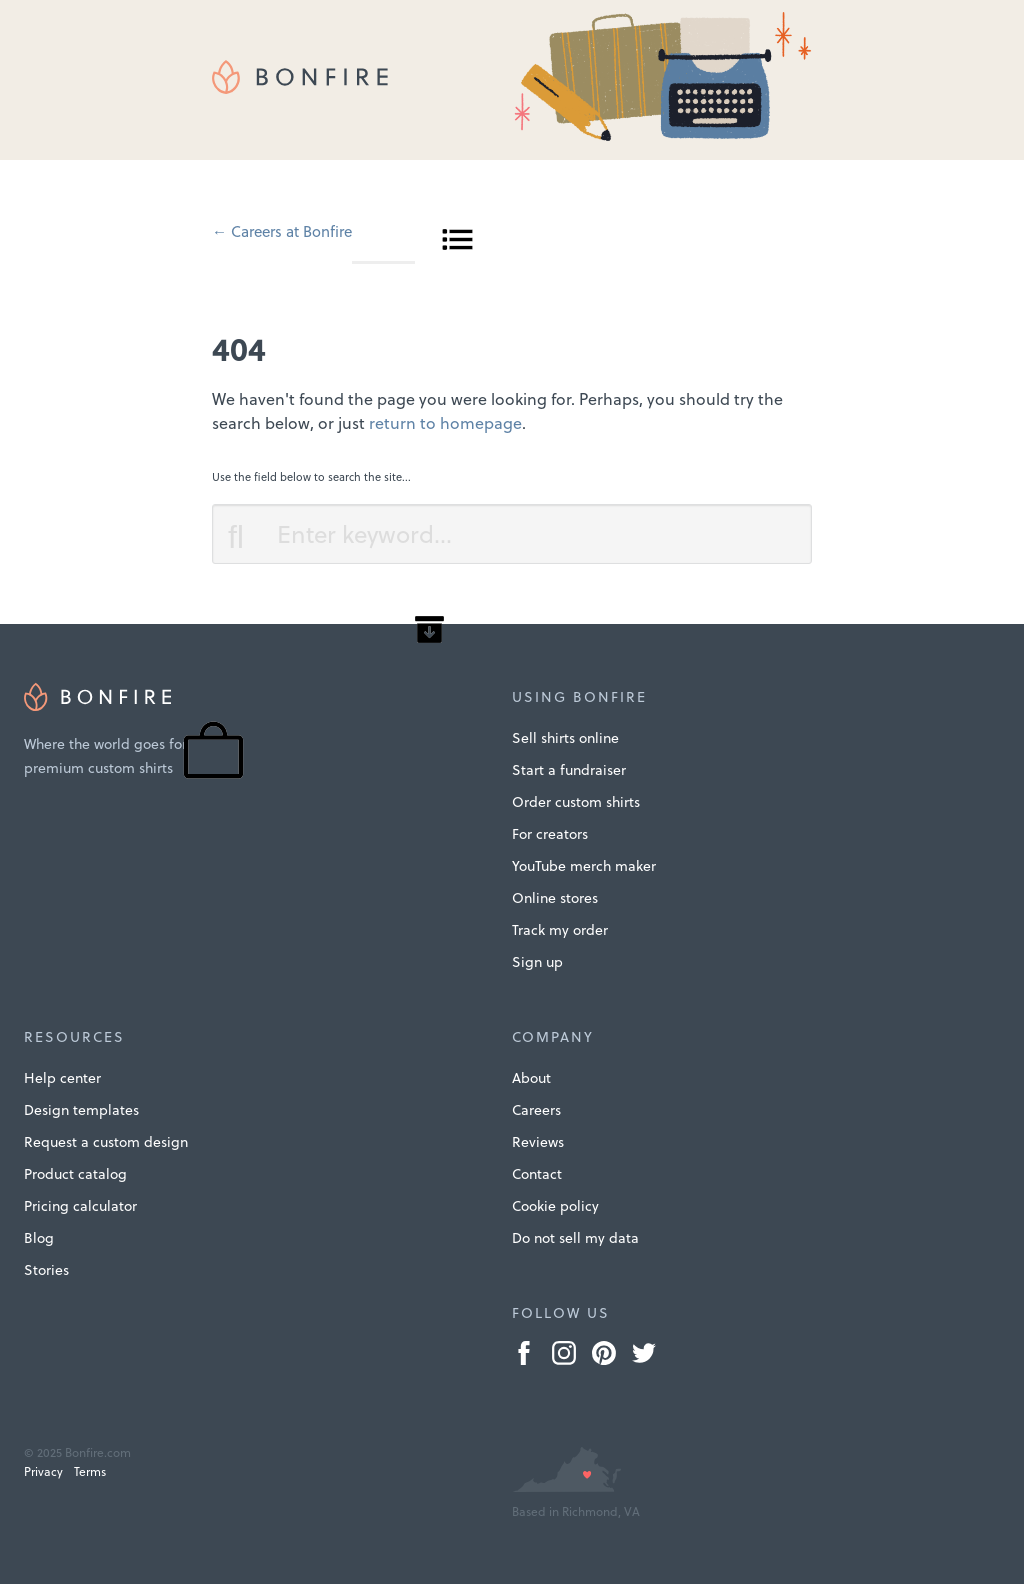 The image size is (1024, 1584). Describe the element at coordinates (213, 753) in the screenshot. I see `view your shopping bag` at that location.